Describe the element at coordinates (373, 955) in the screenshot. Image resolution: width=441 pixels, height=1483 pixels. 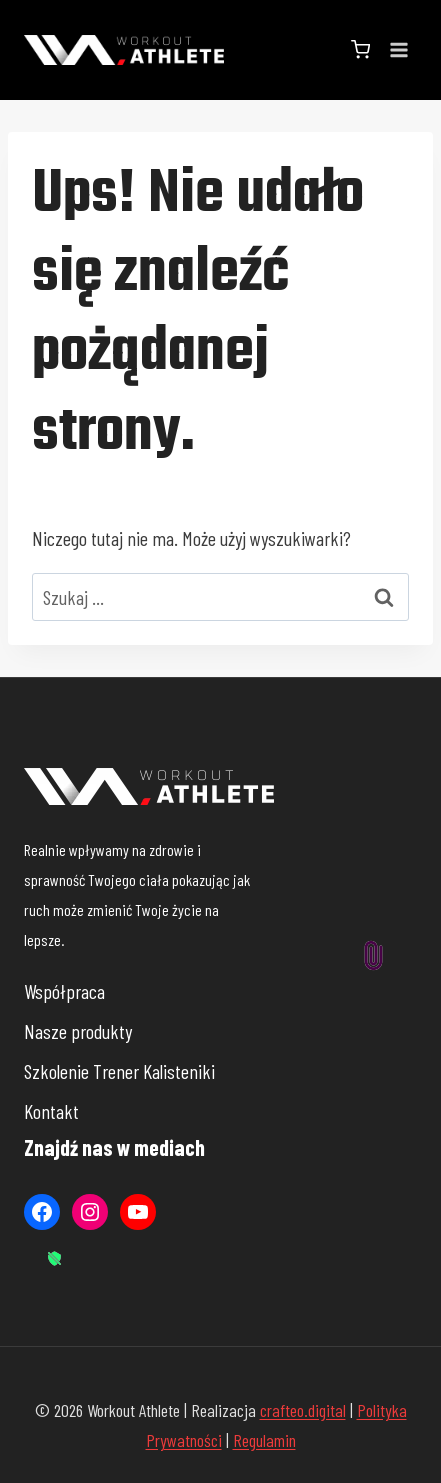
I see `attach a file to your message` at that location.